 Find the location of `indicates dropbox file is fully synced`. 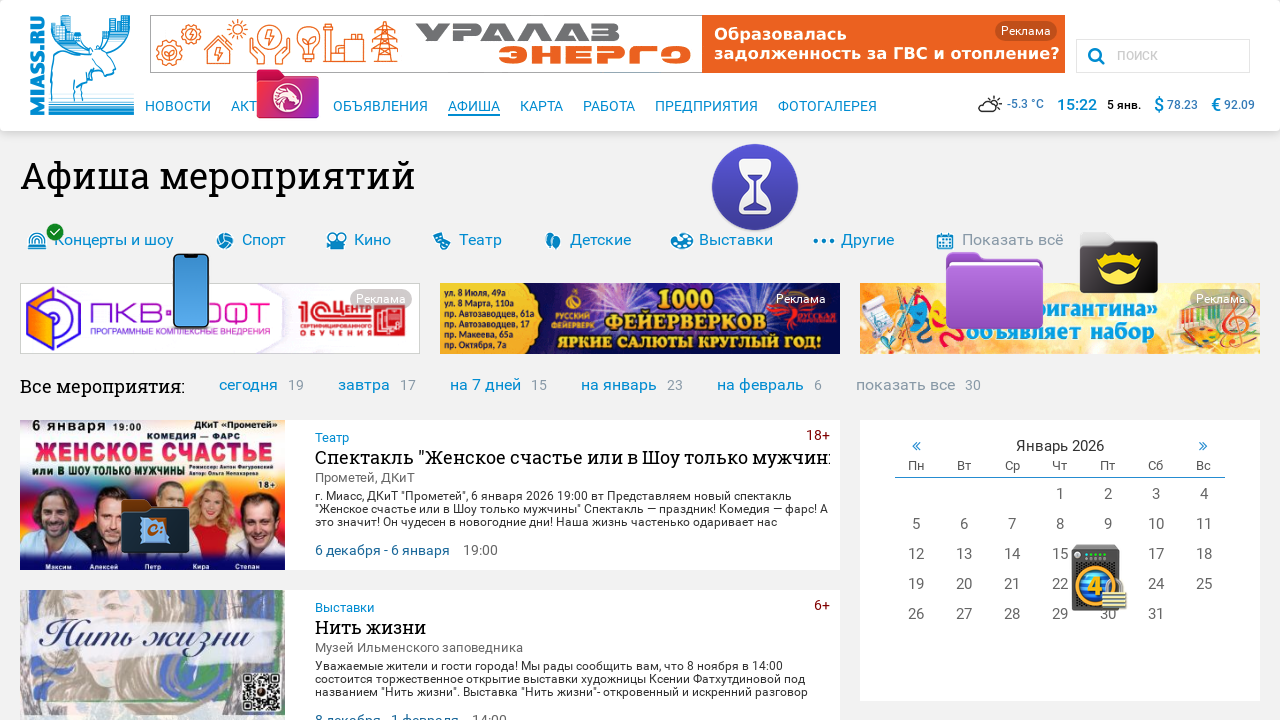

indicates dropbox file is fully synced is located at coordinates (55, 232).